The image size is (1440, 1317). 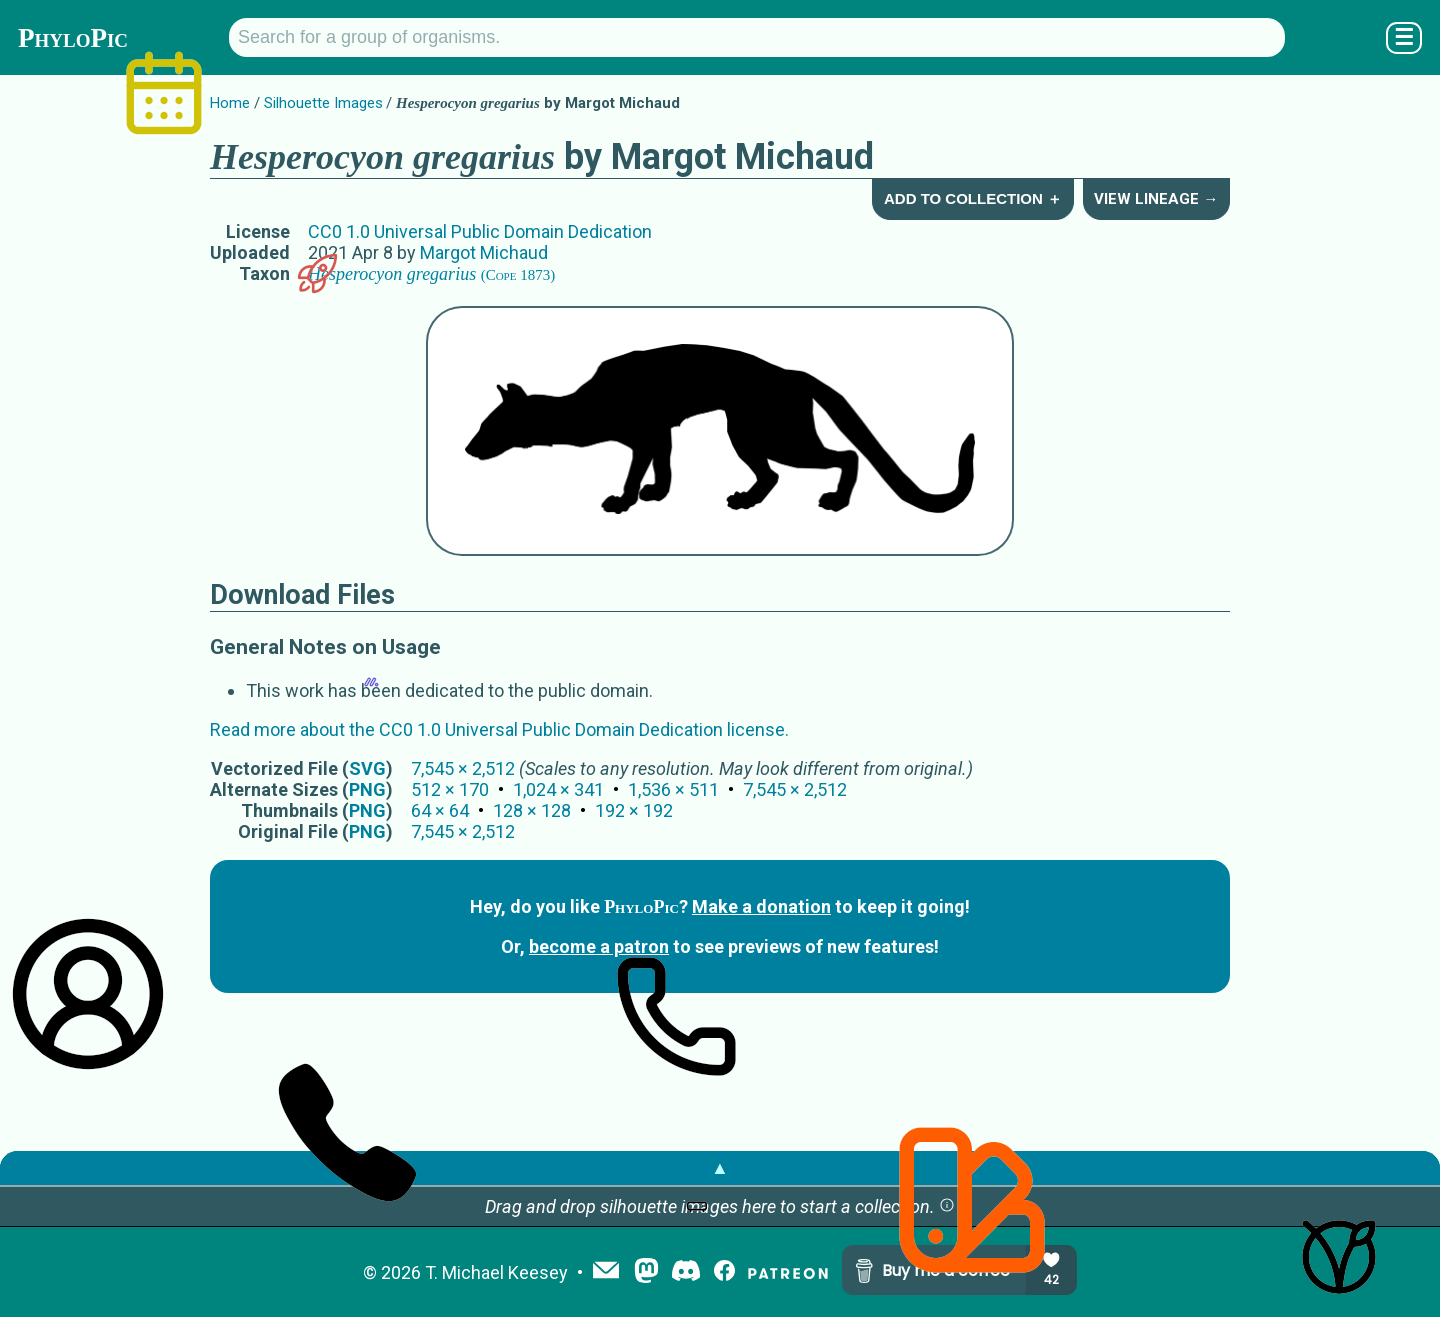 I want to click on browse color palette or theme options, so click(x=972, y=1200).